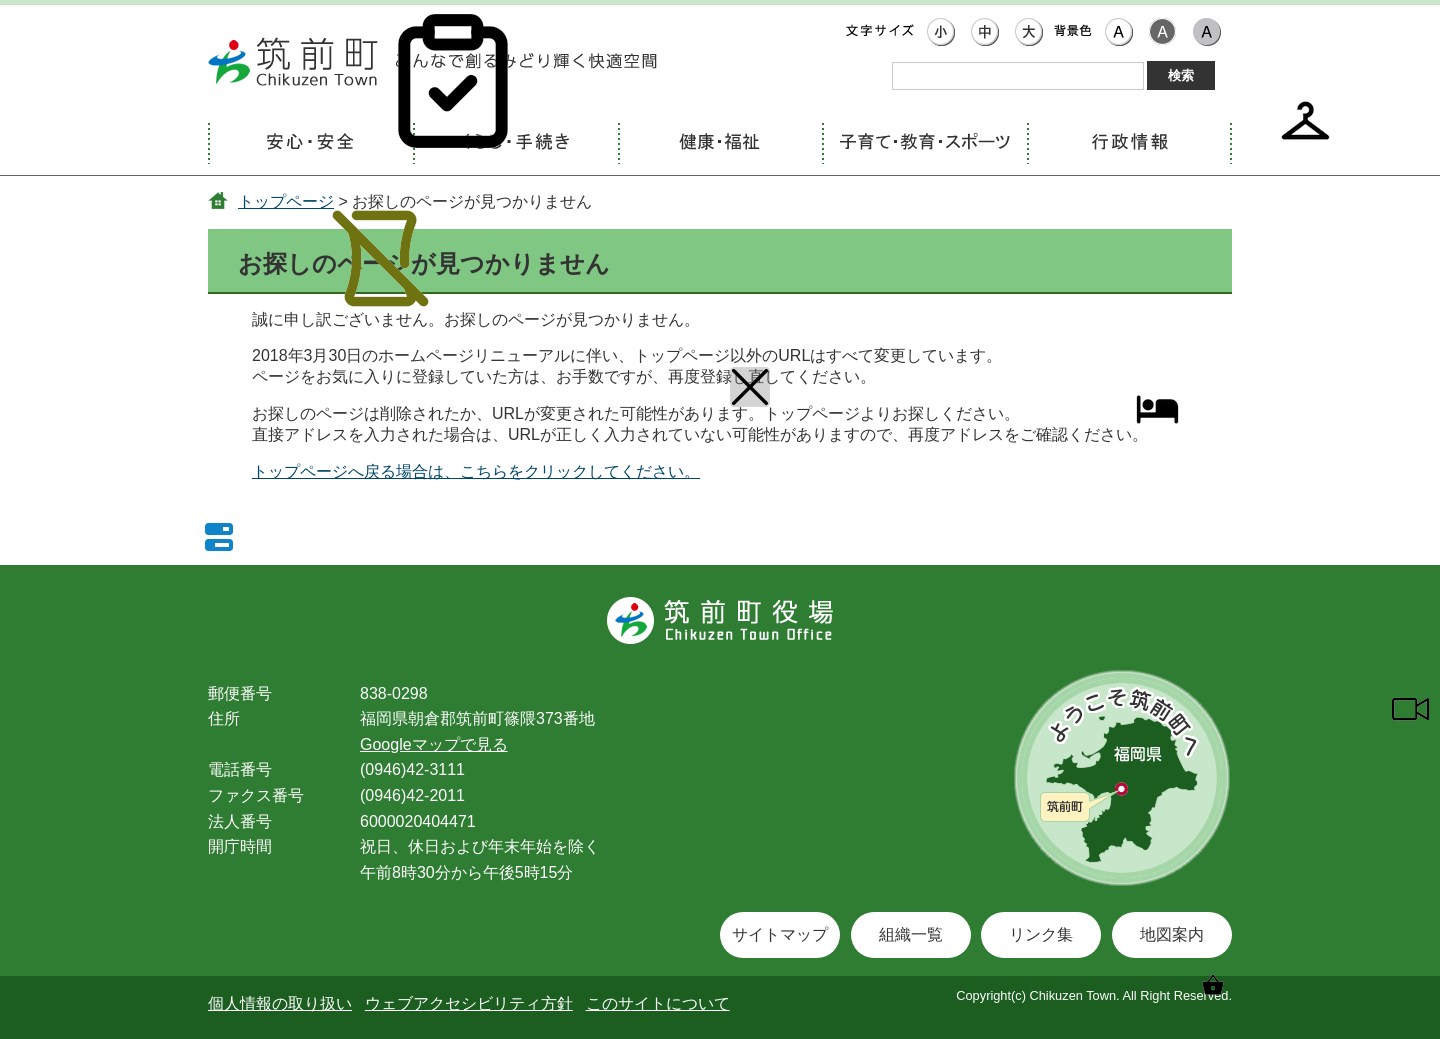 This screenshot has width=1440, height=1039. What do you see at coordinates (1305, 120) in the screenshot?
I see `access wardrobe or clothing options` at bounding box center [1305, 120].